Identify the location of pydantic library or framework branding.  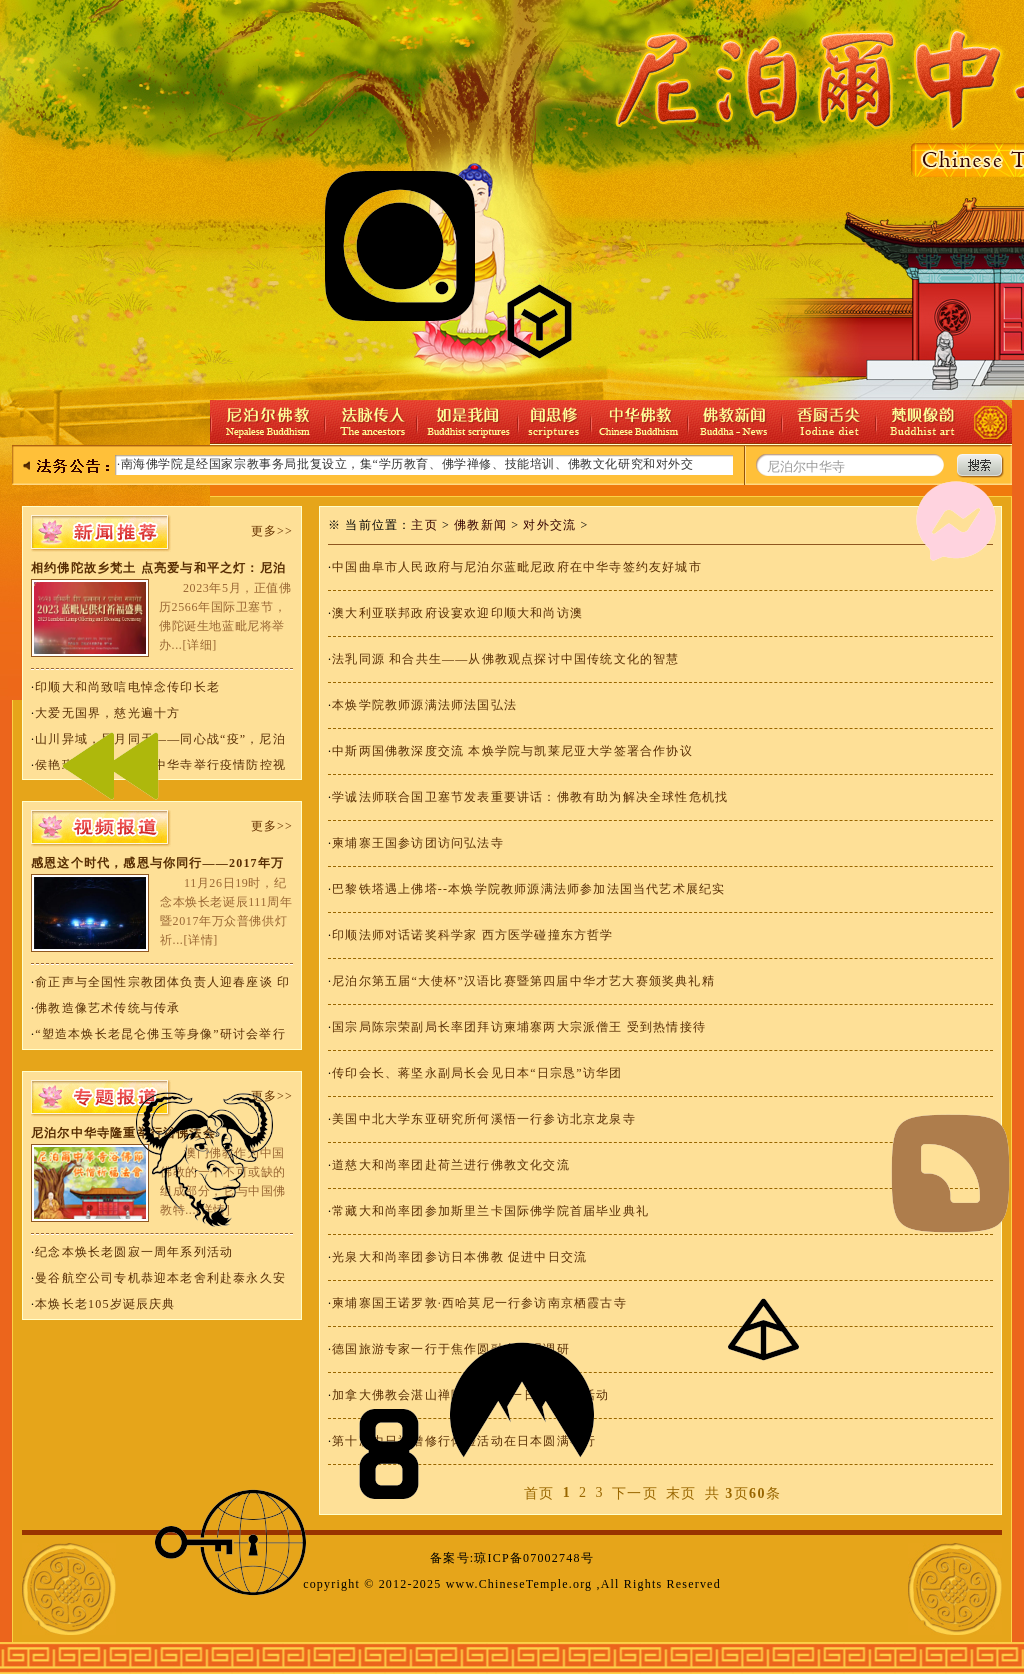
(763, 1329).